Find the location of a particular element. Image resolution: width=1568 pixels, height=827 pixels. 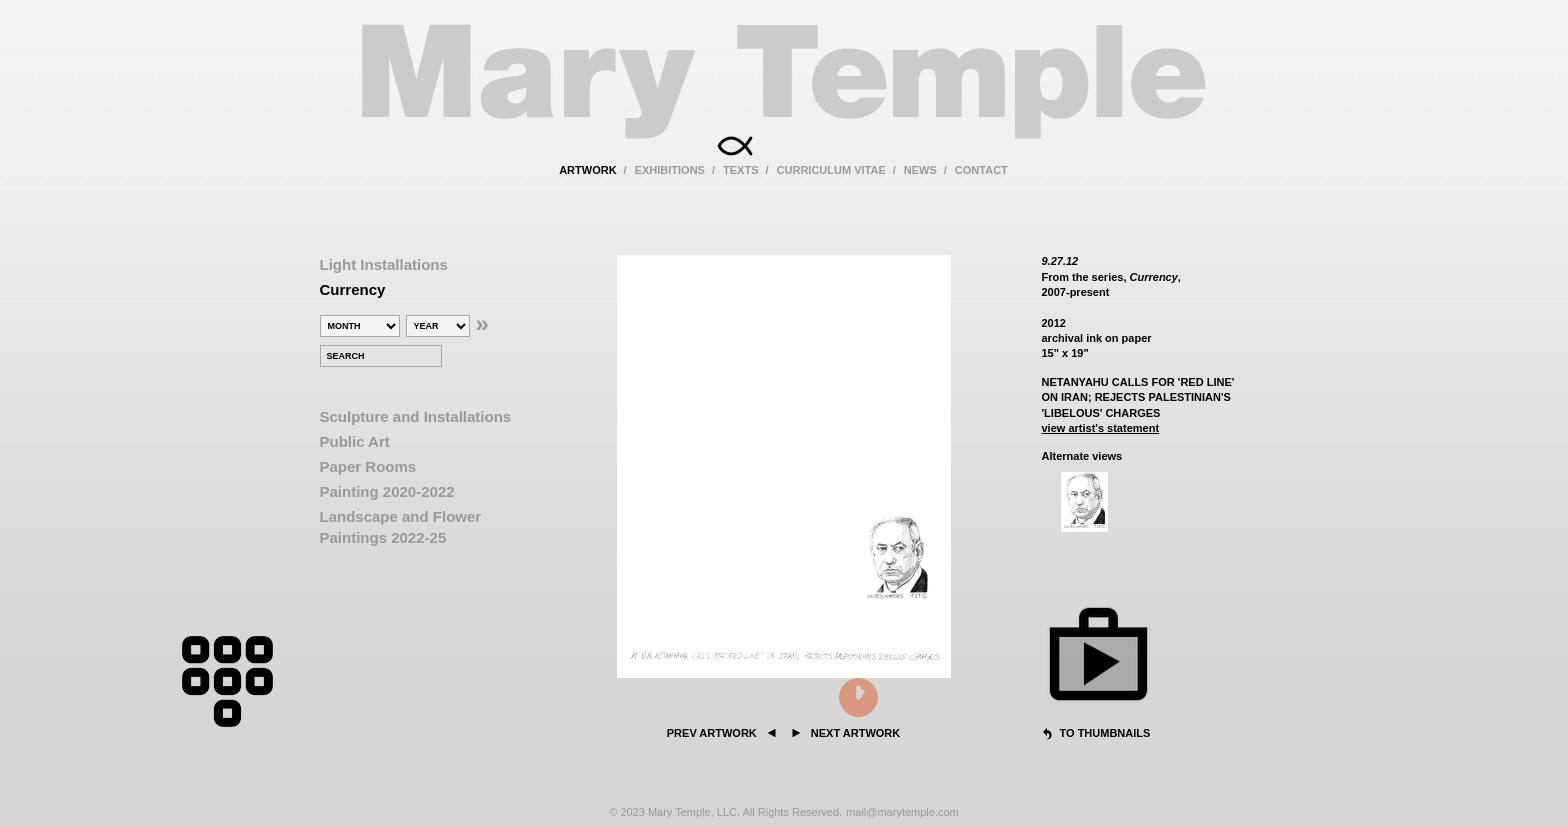

indicates the current time is 1 o'clock is located at coordinates (858, 697).